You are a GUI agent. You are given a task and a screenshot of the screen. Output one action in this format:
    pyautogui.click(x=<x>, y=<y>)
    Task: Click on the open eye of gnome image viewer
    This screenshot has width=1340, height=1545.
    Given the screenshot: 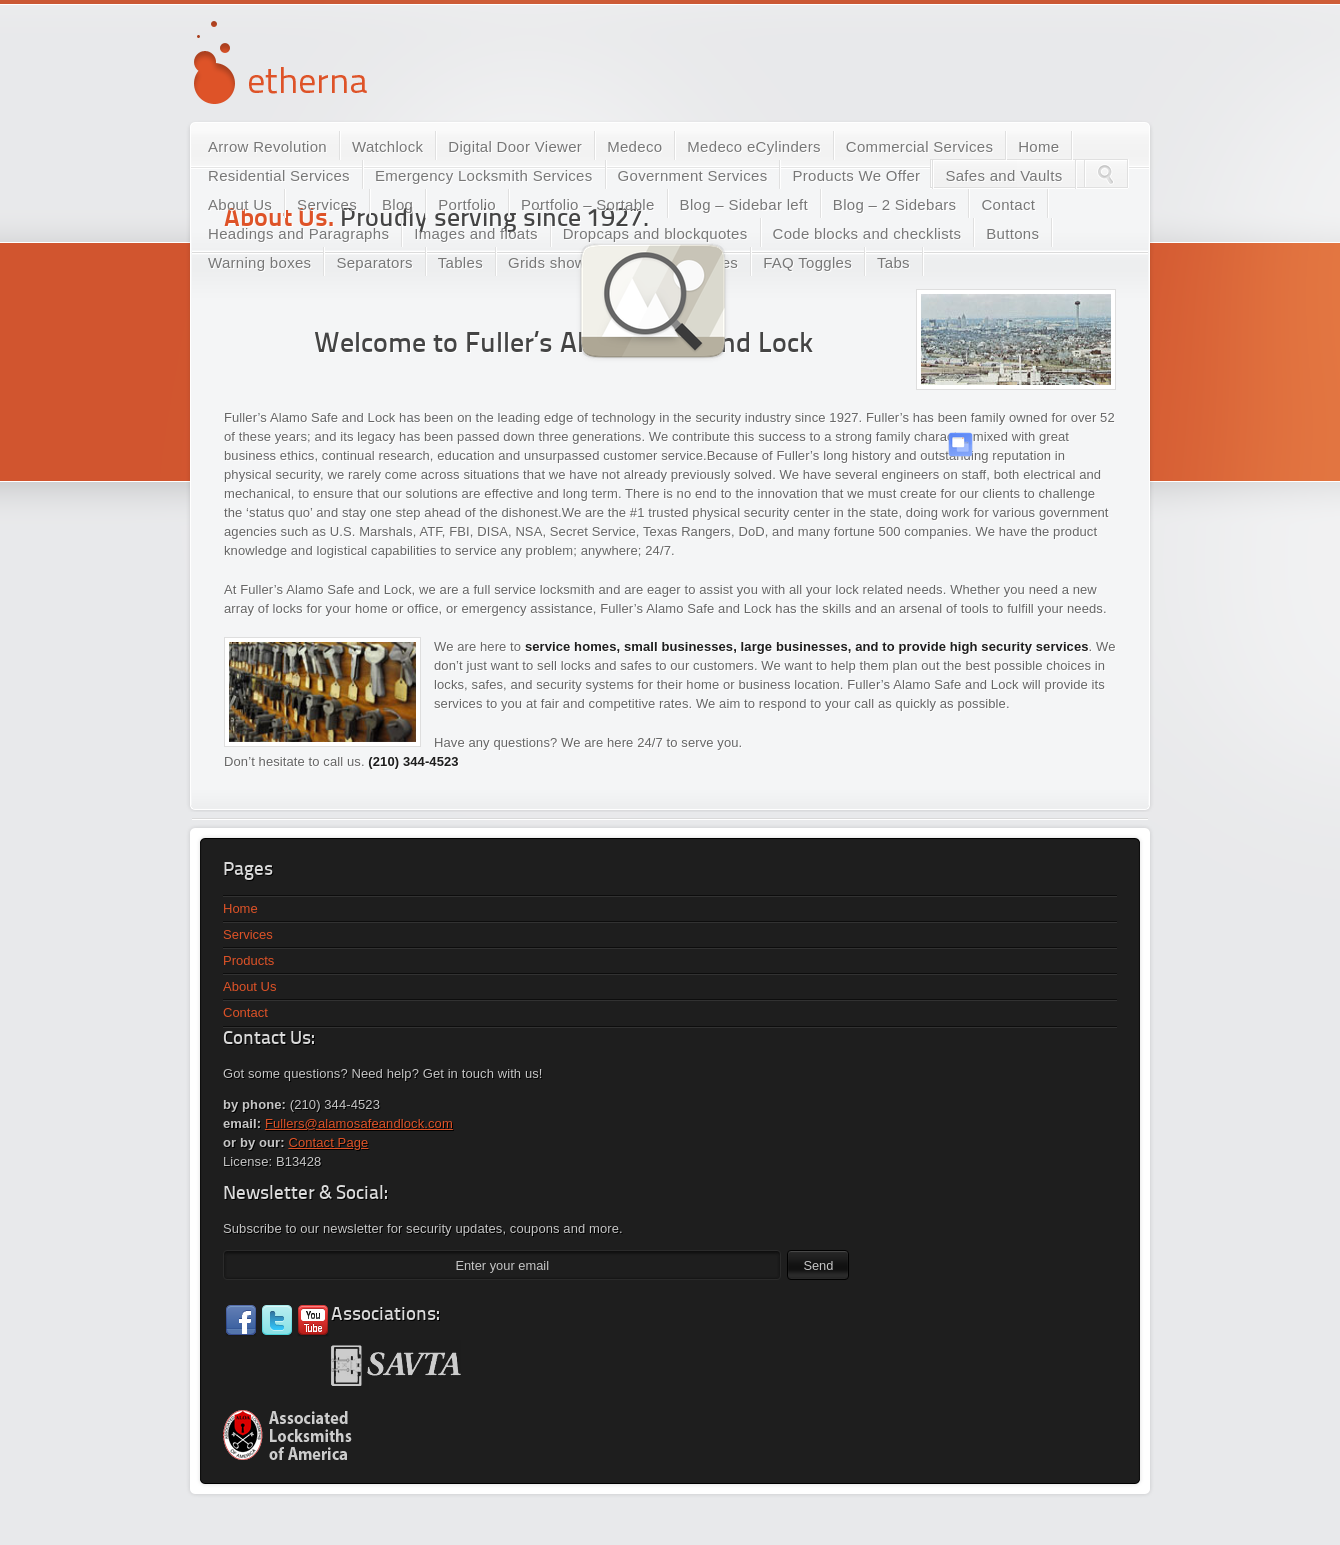 What is the action you would take?
    pyautogui.click(x=653, y=301)
    